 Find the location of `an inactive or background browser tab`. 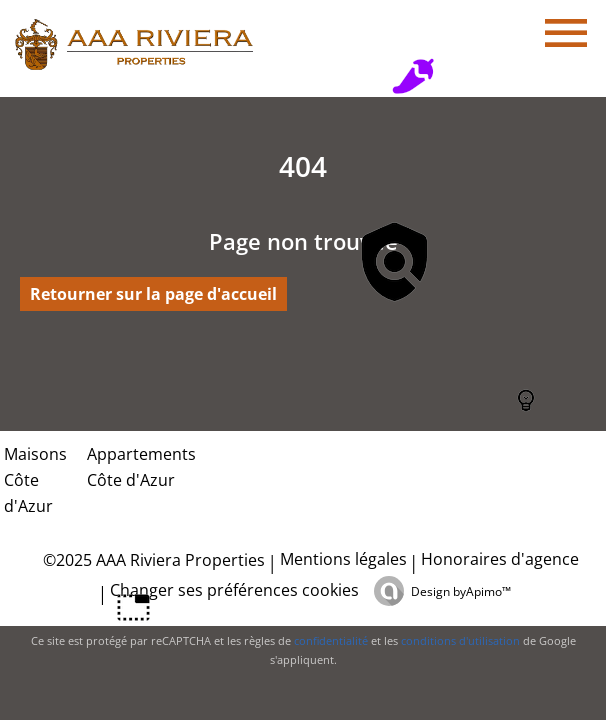

an inactive or background browser tab is located at coordinates (133, 607).